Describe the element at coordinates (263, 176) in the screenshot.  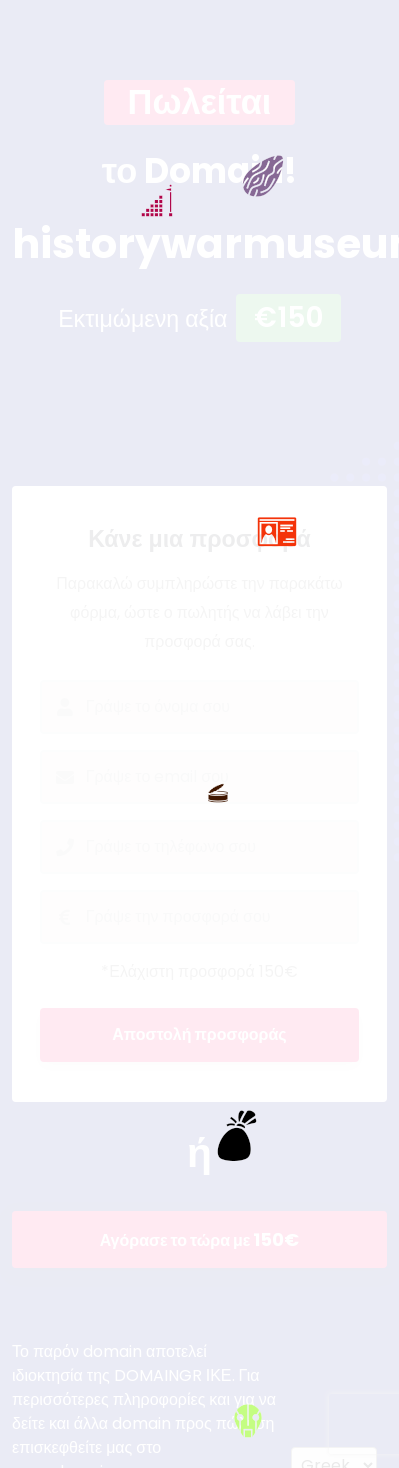
I see `indicates almond or tree nut allergen warning` at that location.